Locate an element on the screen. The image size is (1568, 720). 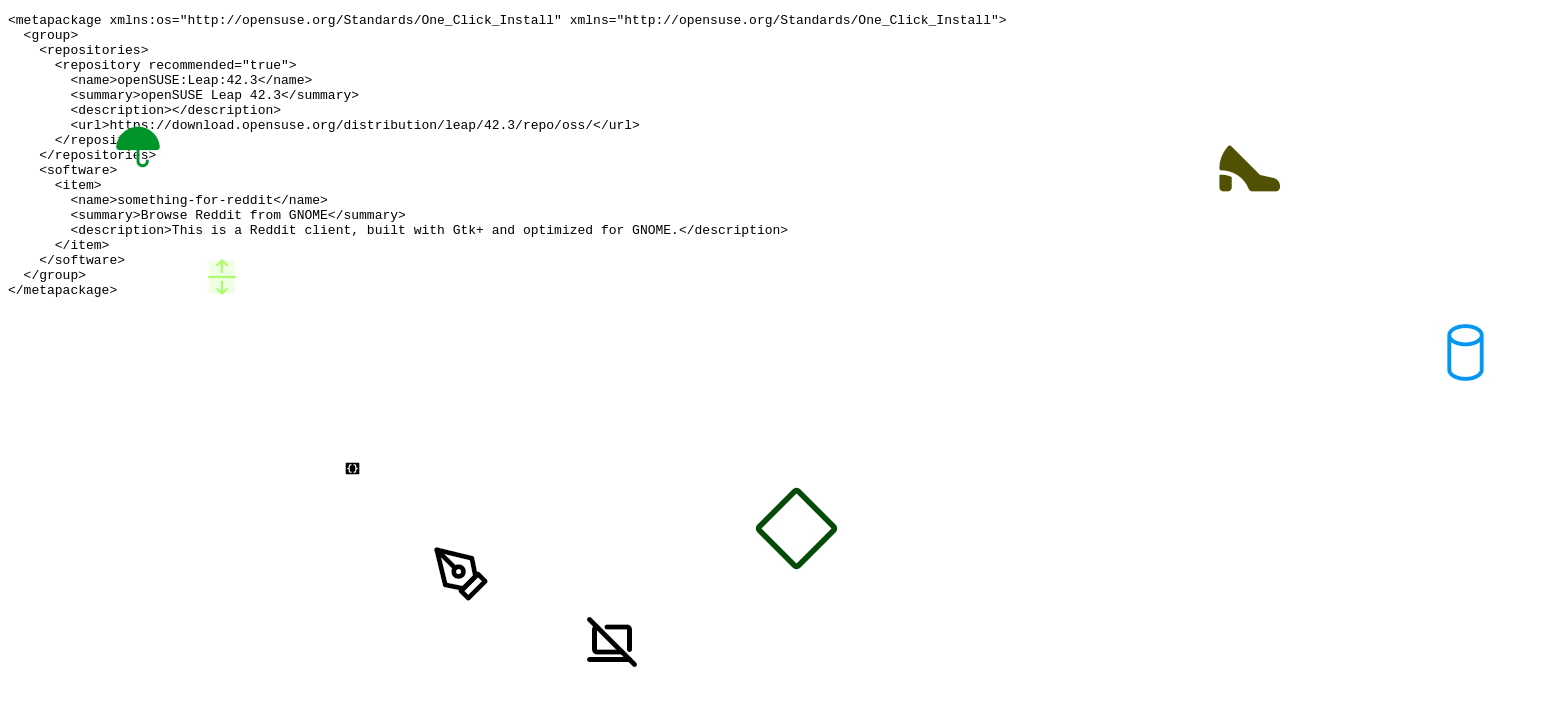
represents a database or data storage is located at coordinates (1465, 352).